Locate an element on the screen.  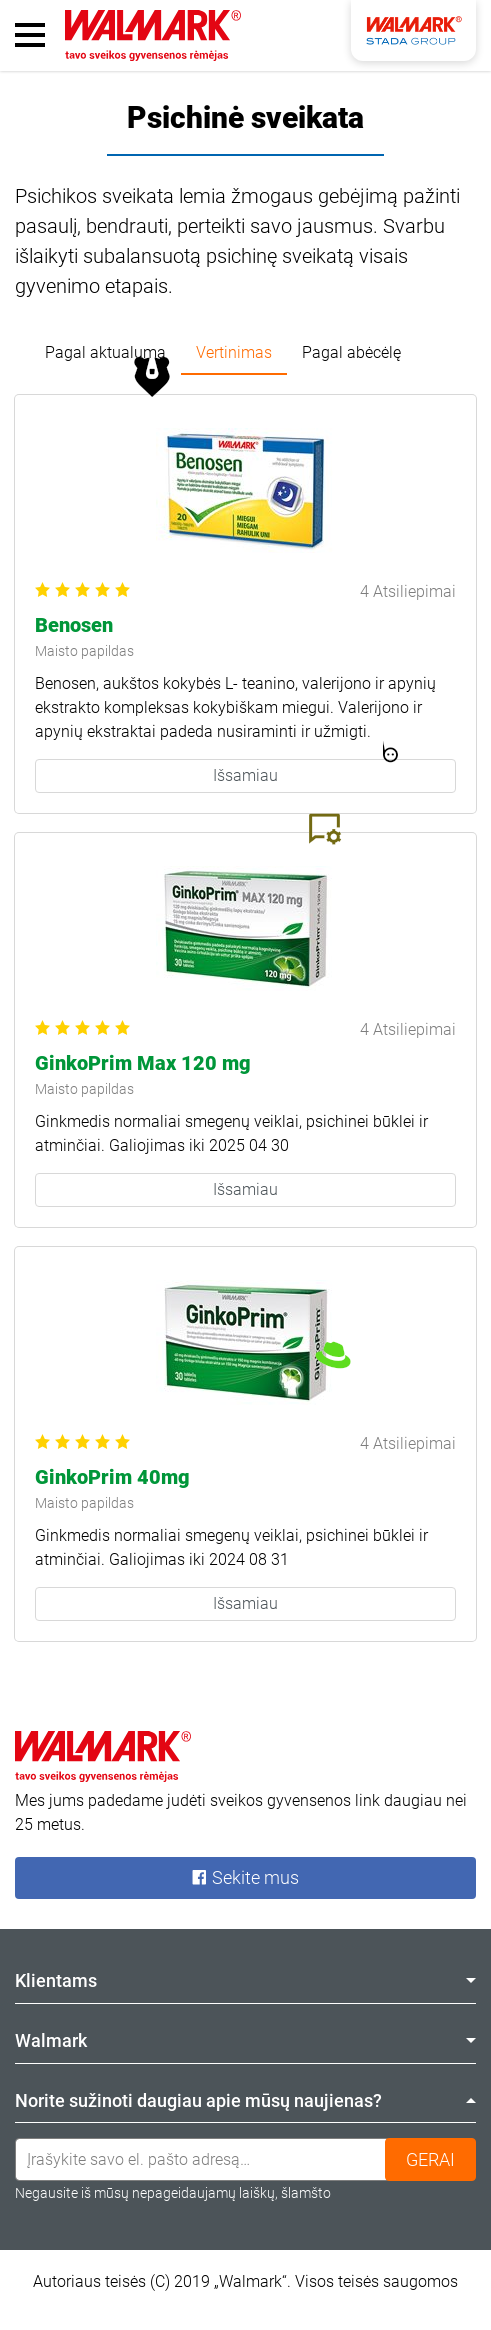
open chat settings is located at coordinates (324, 827).